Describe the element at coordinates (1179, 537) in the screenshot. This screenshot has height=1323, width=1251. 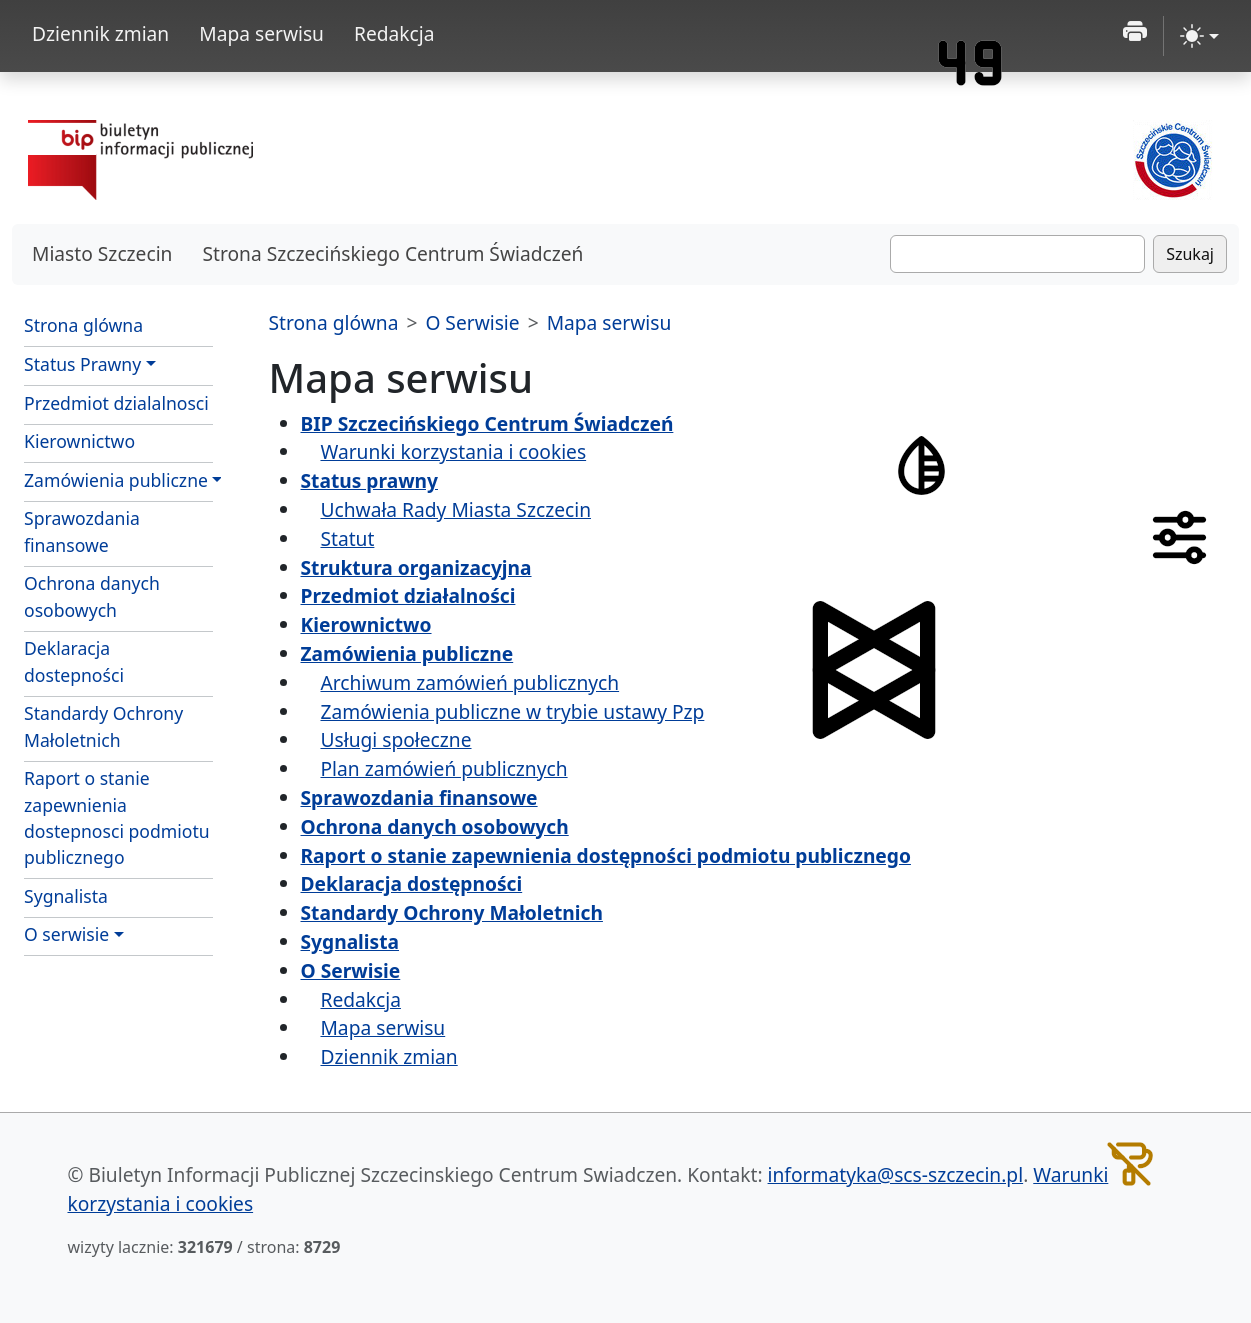
I see `adjust settings or preferences` at that location.